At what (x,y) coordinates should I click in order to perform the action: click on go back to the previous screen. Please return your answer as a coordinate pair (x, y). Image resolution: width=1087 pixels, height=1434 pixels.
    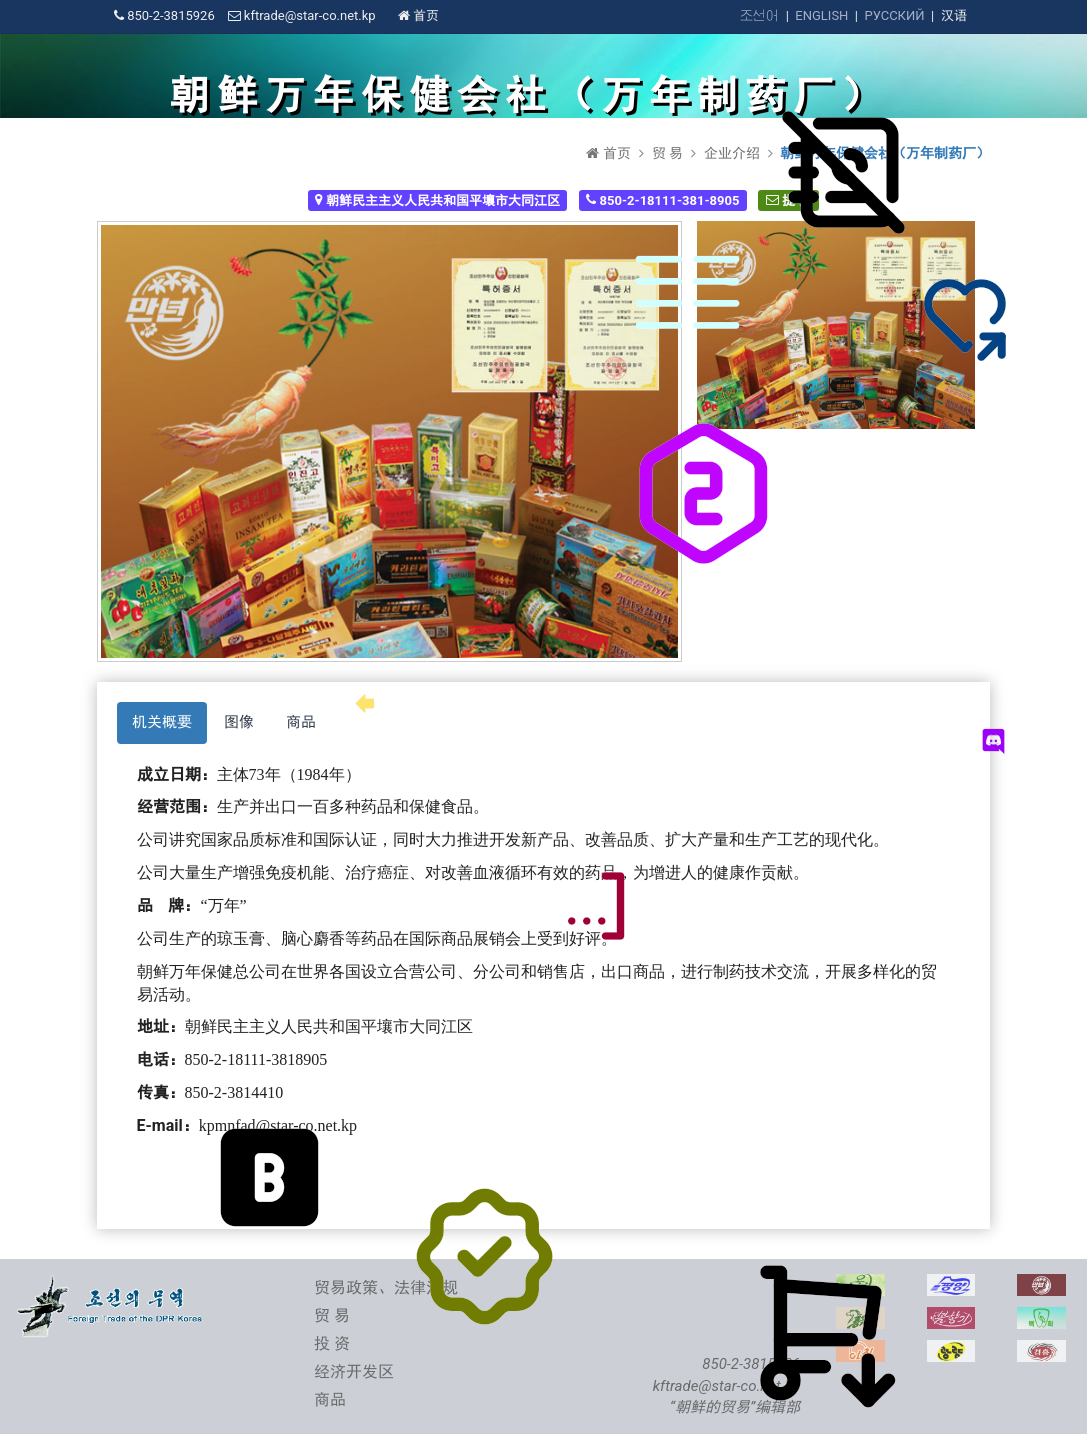
    Looking at the image, I should click on (365, 703).